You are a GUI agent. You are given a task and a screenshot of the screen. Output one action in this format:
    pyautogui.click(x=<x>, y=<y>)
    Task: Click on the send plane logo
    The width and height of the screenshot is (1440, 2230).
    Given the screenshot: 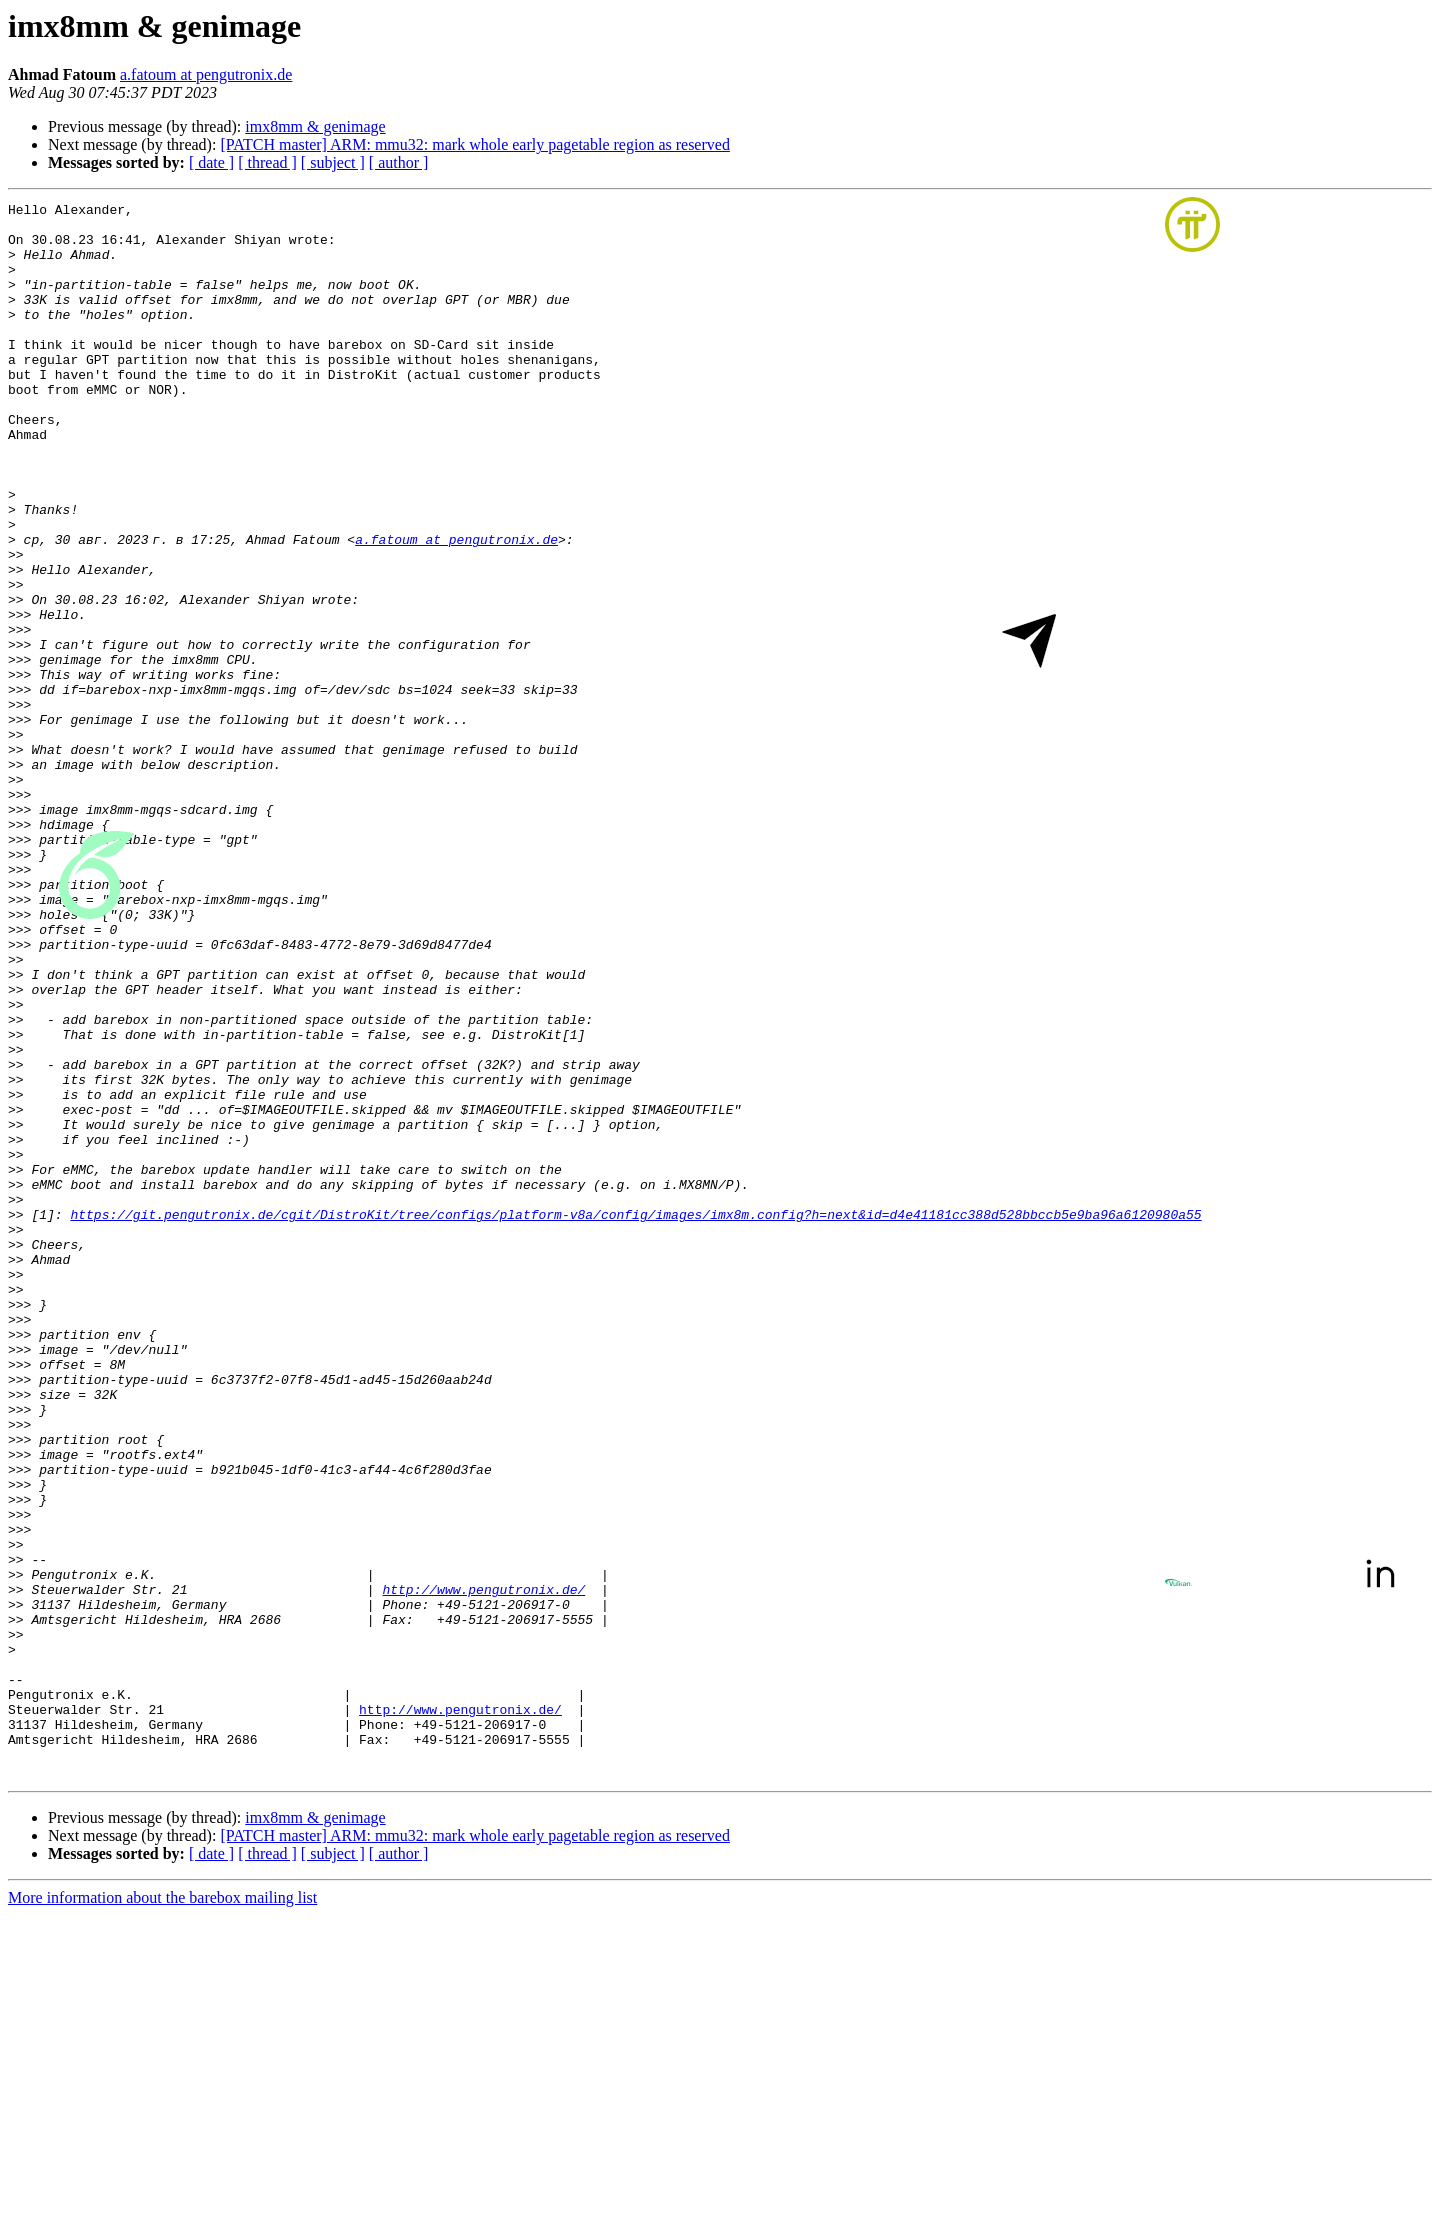 What is the action you would take?
    pyautogui.click(x=1030, y=640)
    